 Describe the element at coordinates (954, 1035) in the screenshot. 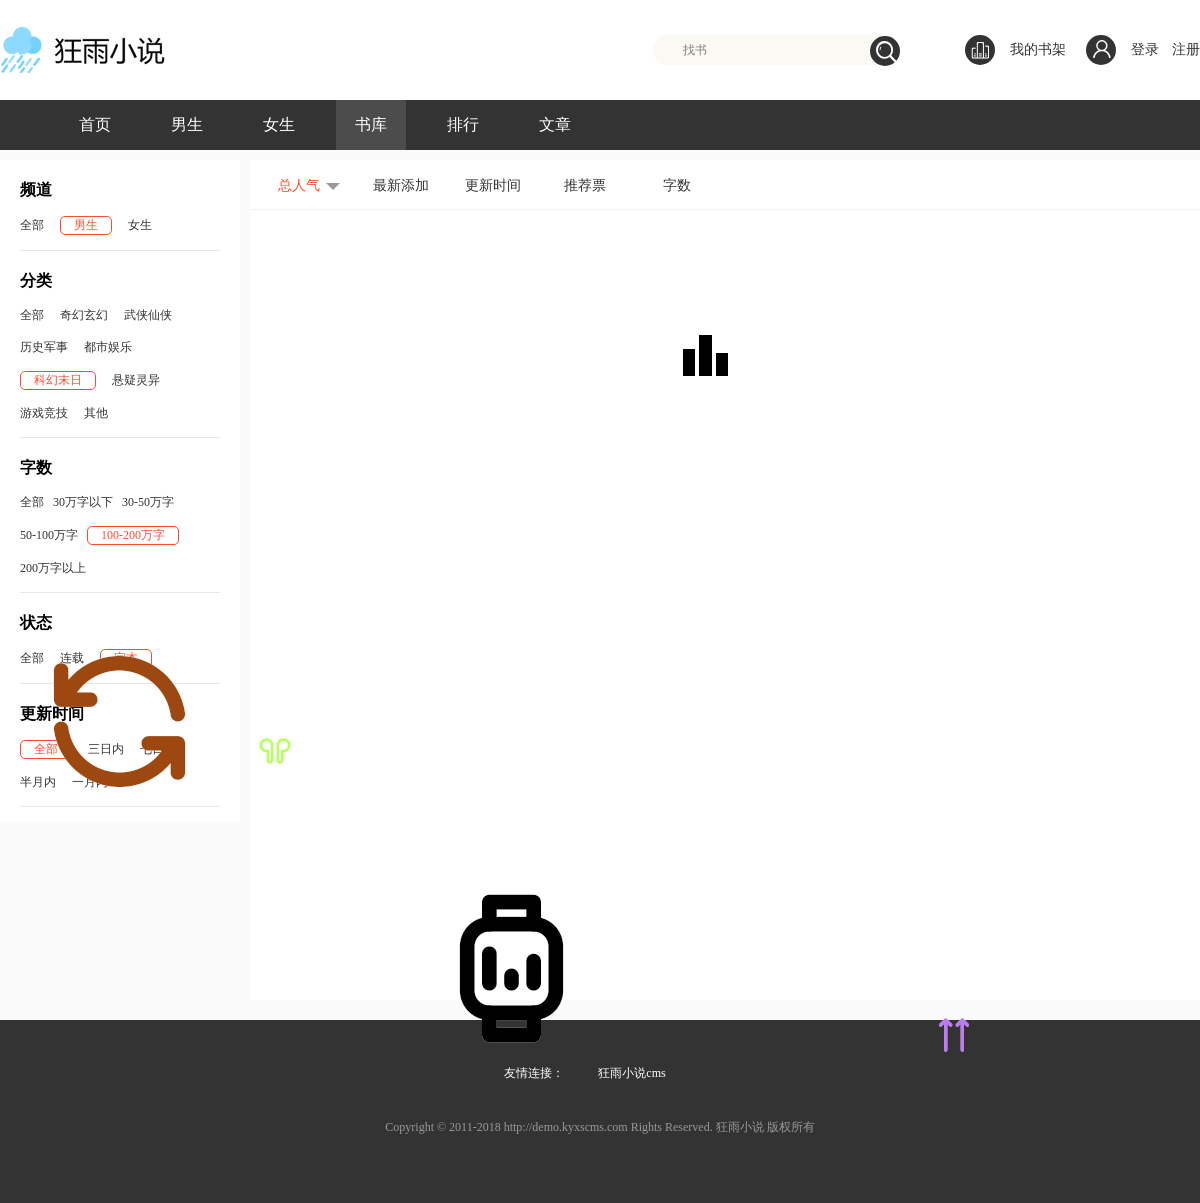

I see `sort items in ascending order` at that location.